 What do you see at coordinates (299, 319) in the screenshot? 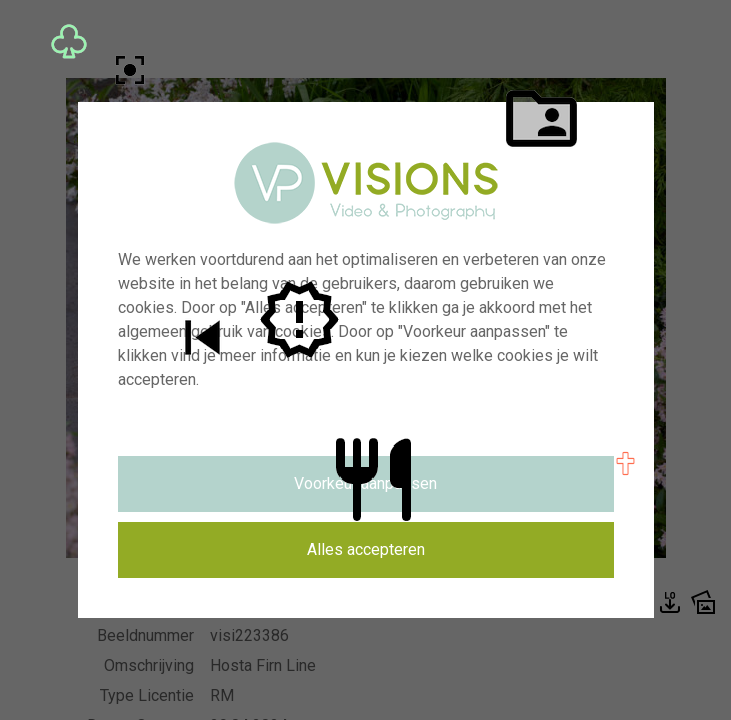
I see `indicates new or recently added content` at bounding box center [299, 319].